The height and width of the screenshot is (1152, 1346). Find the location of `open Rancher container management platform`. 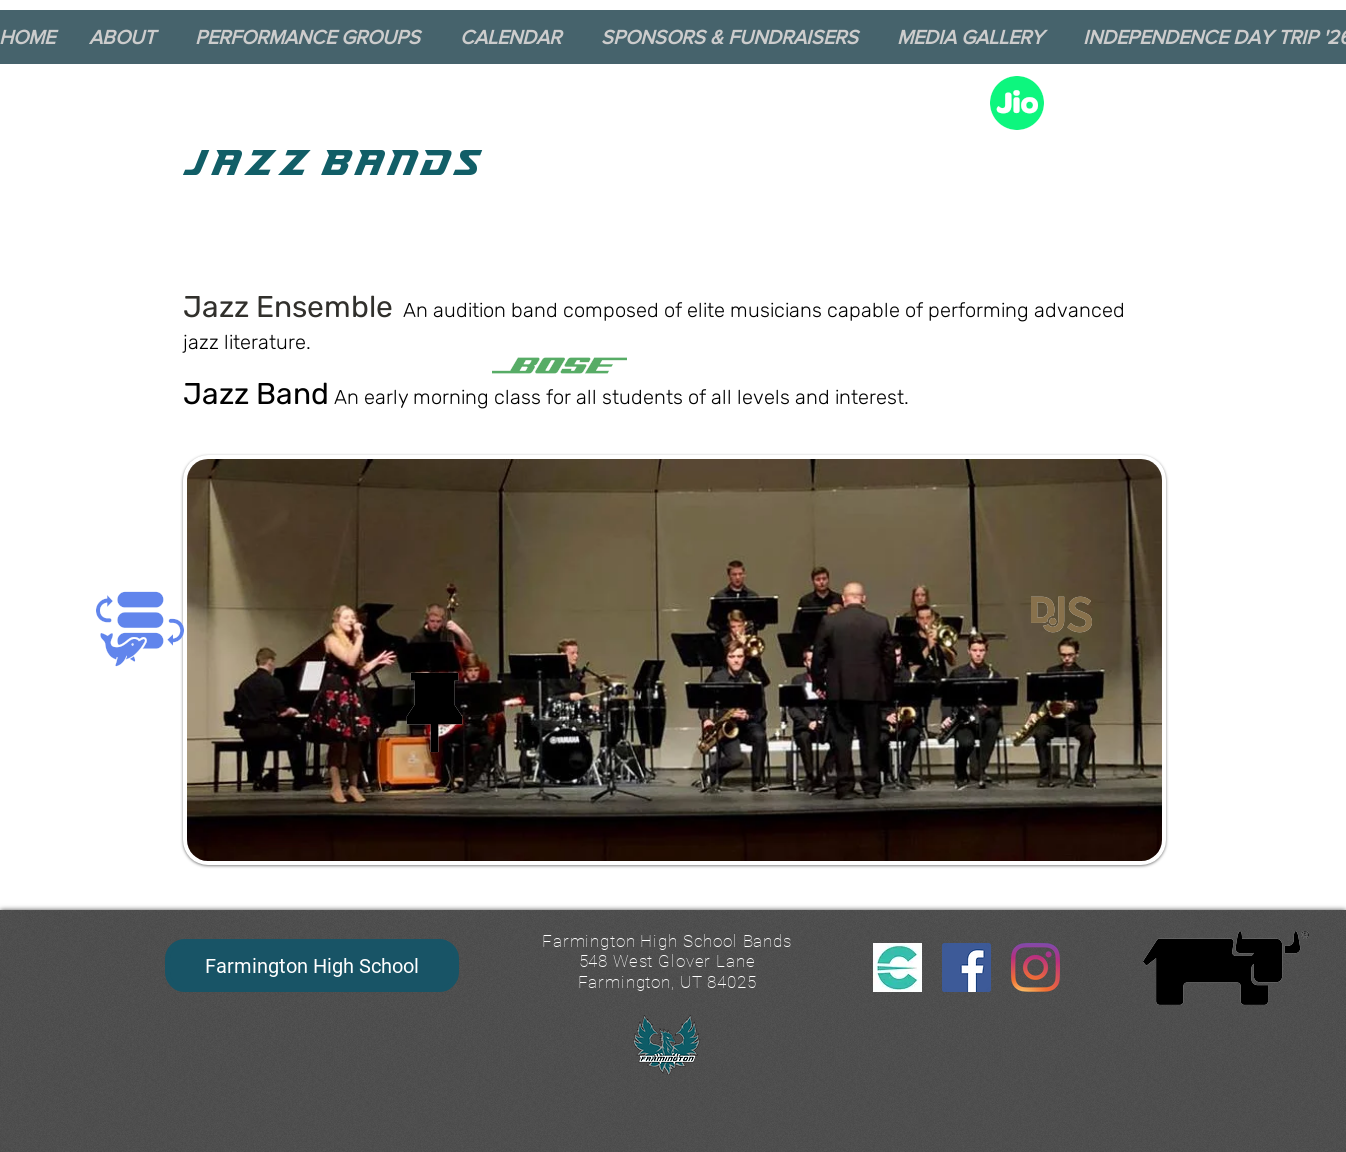

open Rancher container management platform is located at coordinates (1226, 968).